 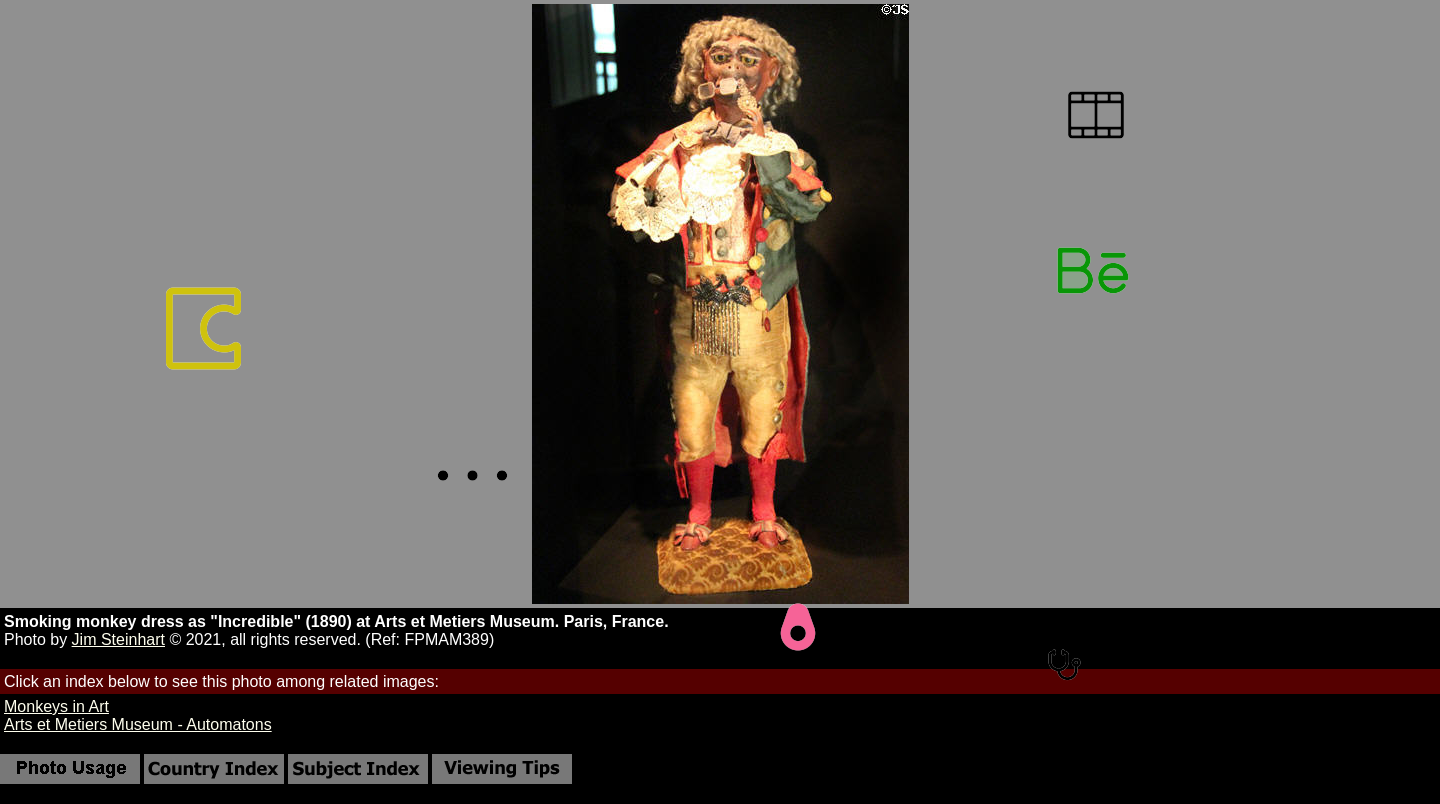 I want to click on open coda document, so click(x=203, y=328).